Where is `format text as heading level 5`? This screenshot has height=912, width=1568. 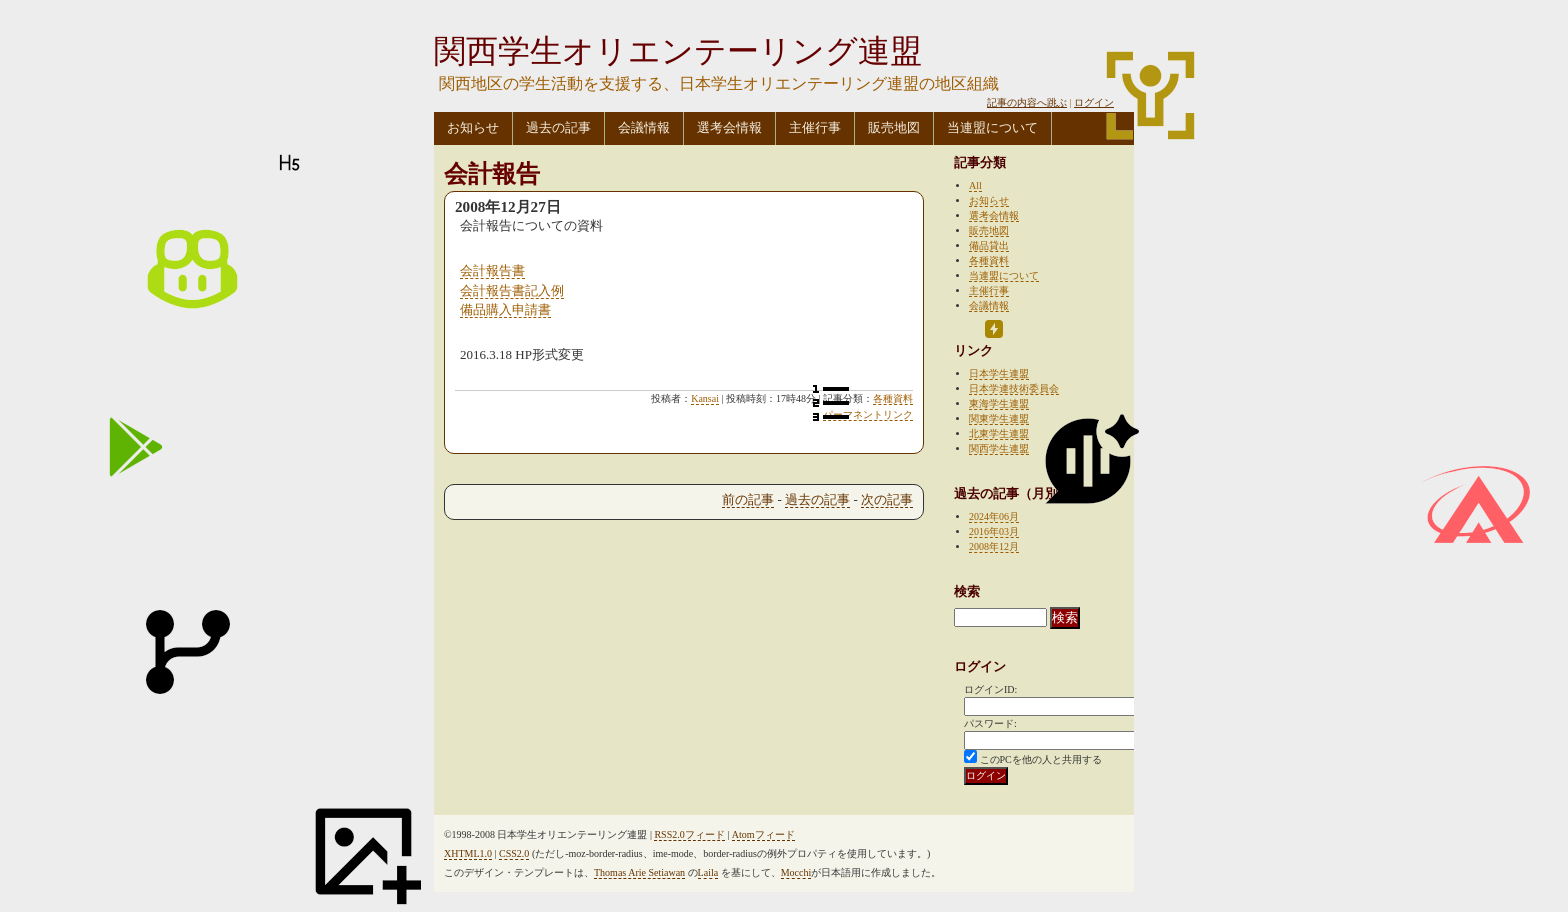 format text as heading level 5 is located at coordinates (289, 162).